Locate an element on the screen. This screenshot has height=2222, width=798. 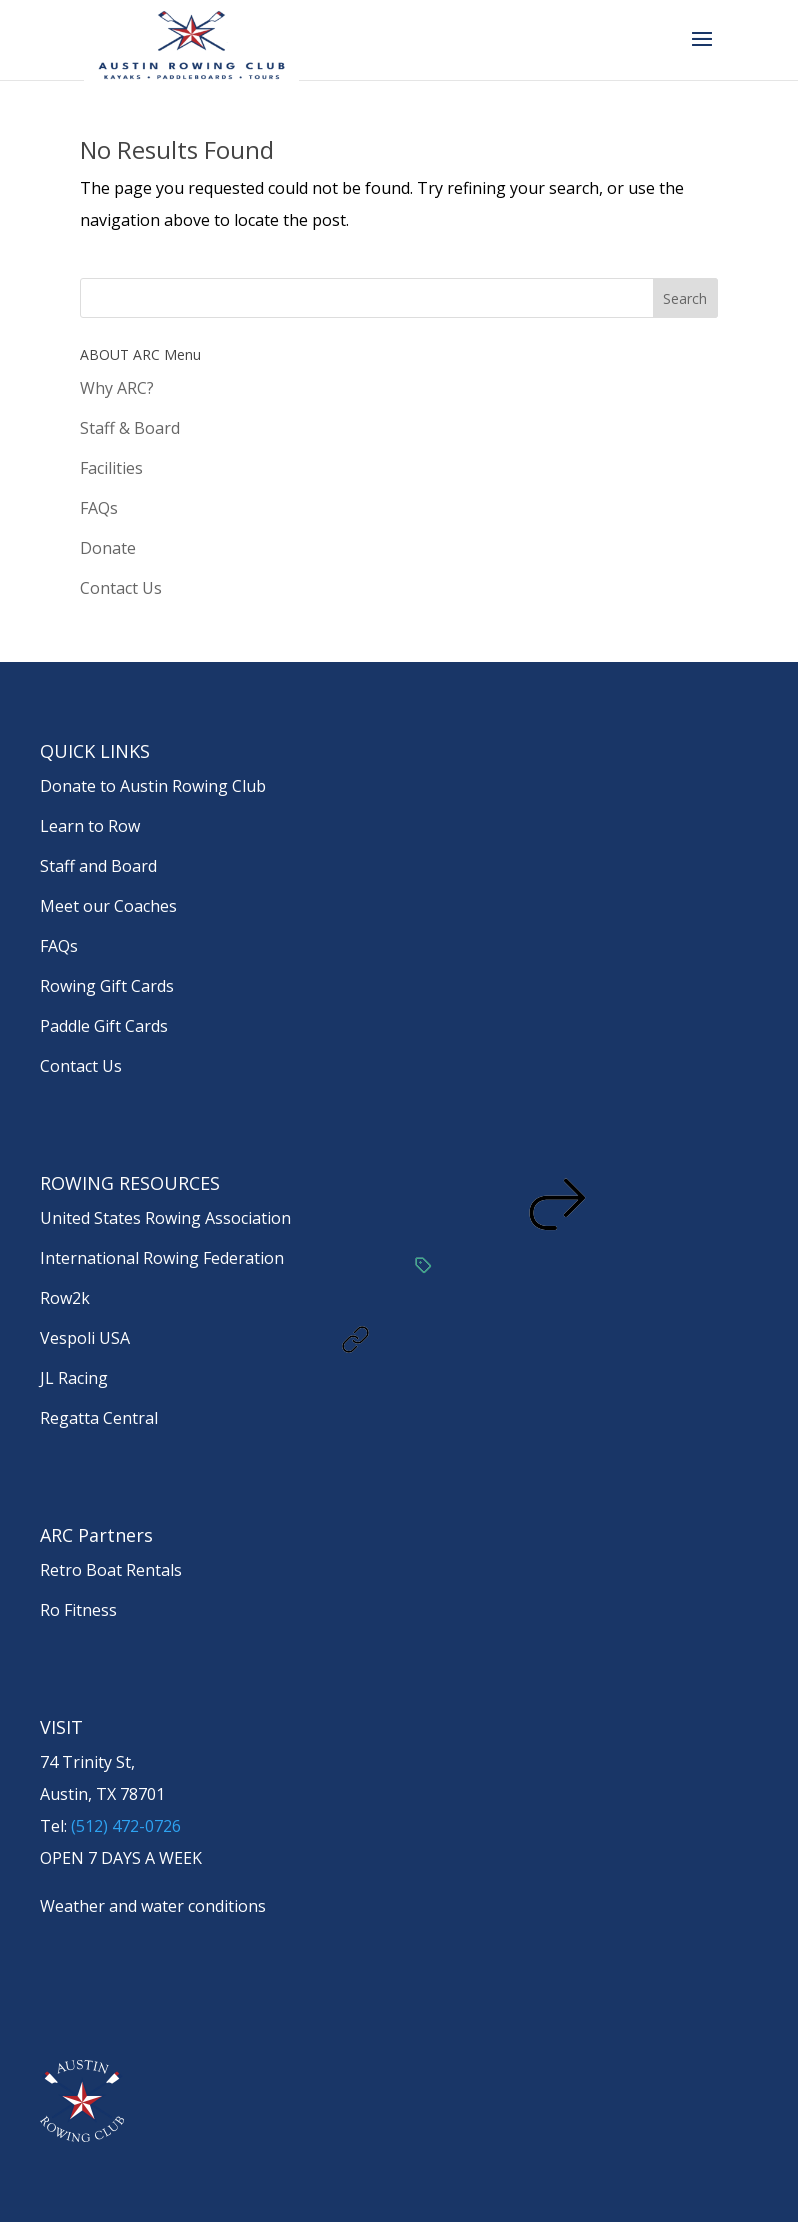
copy or share a link is located at coordinates (355, 1339).